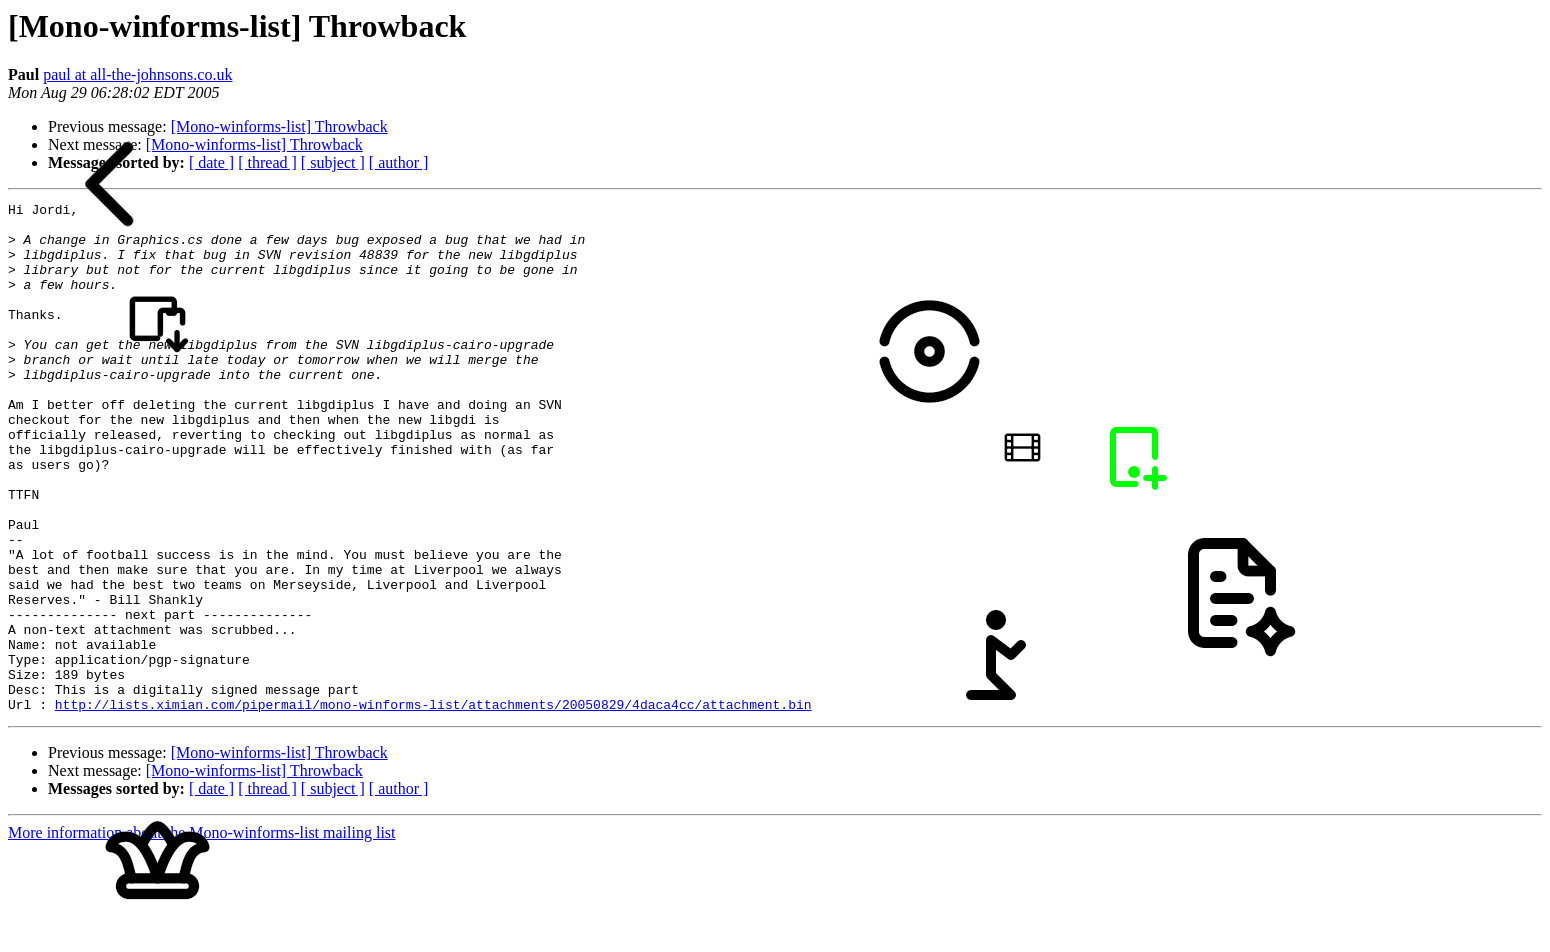  What do you see at coordinates (1022, 447) in the screenshot?
I see `view video or film content` at bounding box center [1022, 447].